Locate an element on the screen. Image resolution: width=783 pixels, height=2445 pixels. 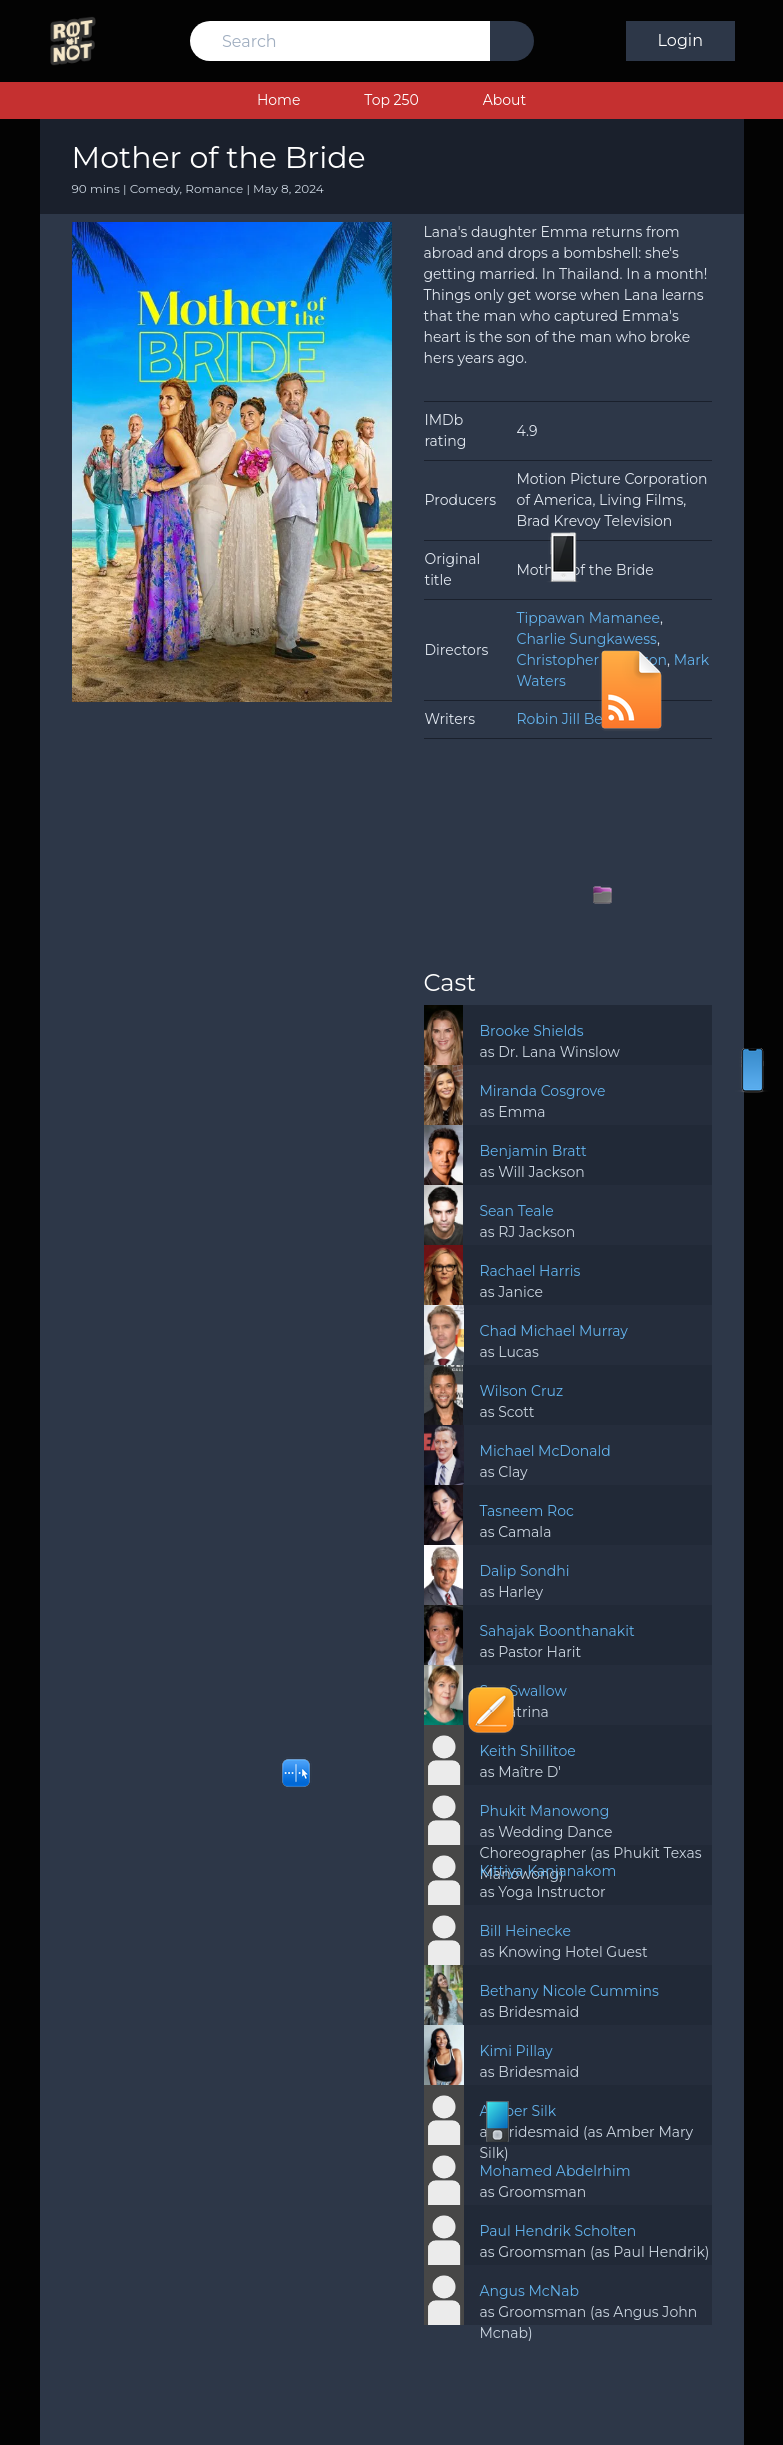
indicates a connected iPod nano device is located at coordinates (563, 557).